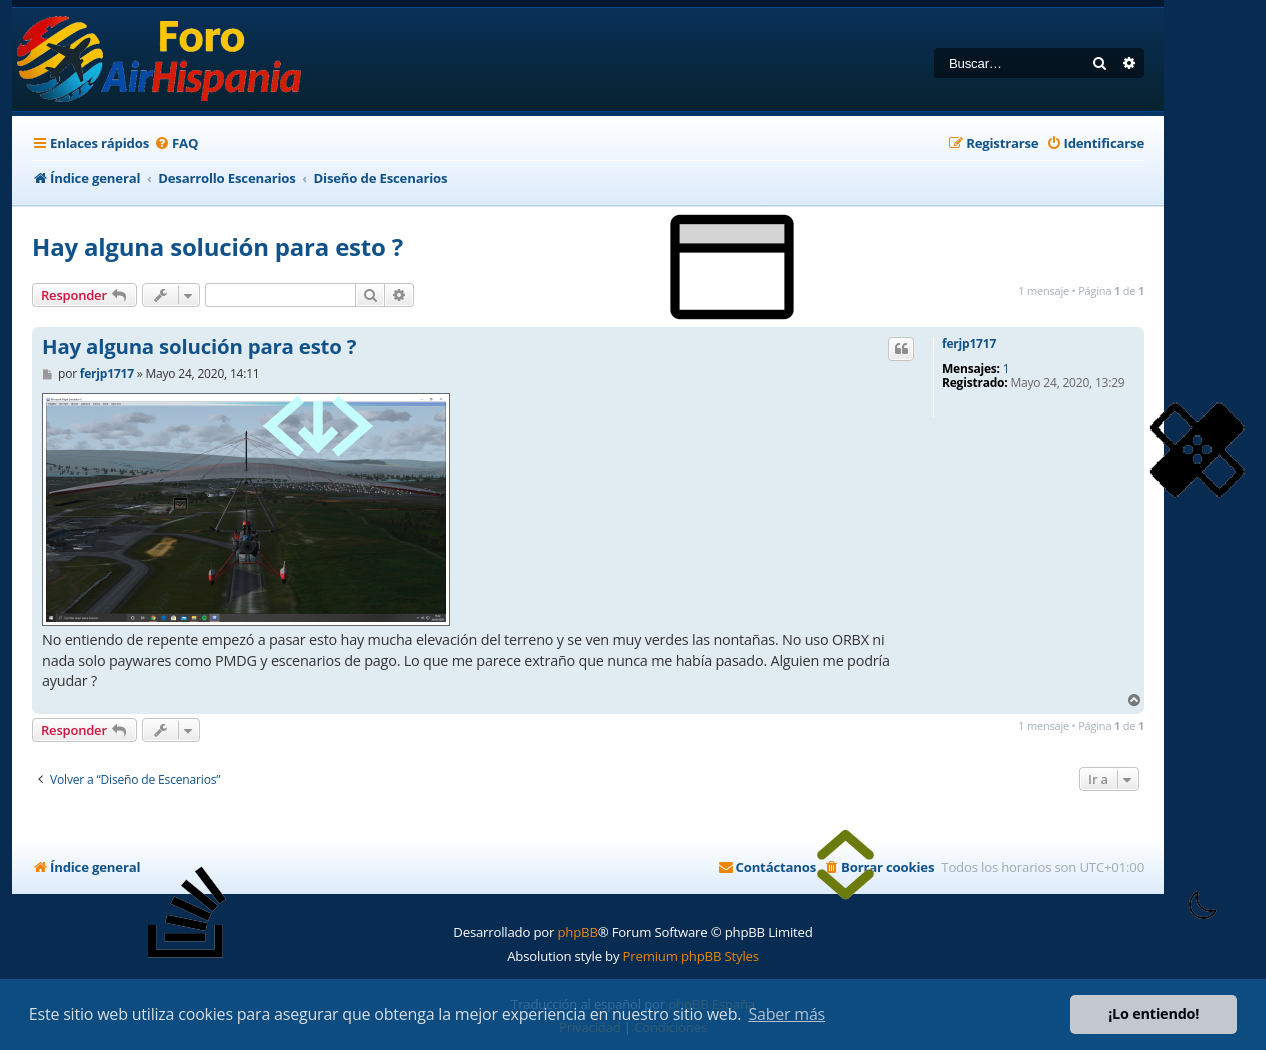 The height and width of the screenshot is (1050, 1266). What do you see at coordinates (180, 503) in the screenshot?
I see `indicates a verified domain or website` at bounding box center [180, 503].